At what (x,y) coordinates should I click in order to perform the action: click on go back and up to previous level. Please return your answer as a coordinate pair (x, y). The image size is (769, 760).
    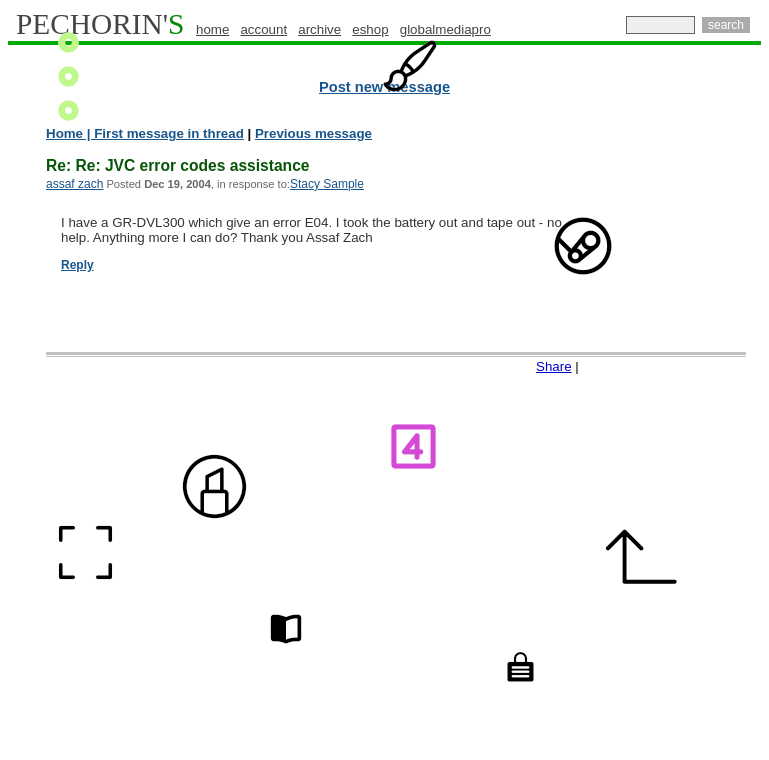
    Looking at the image, I should click on (638, 559).